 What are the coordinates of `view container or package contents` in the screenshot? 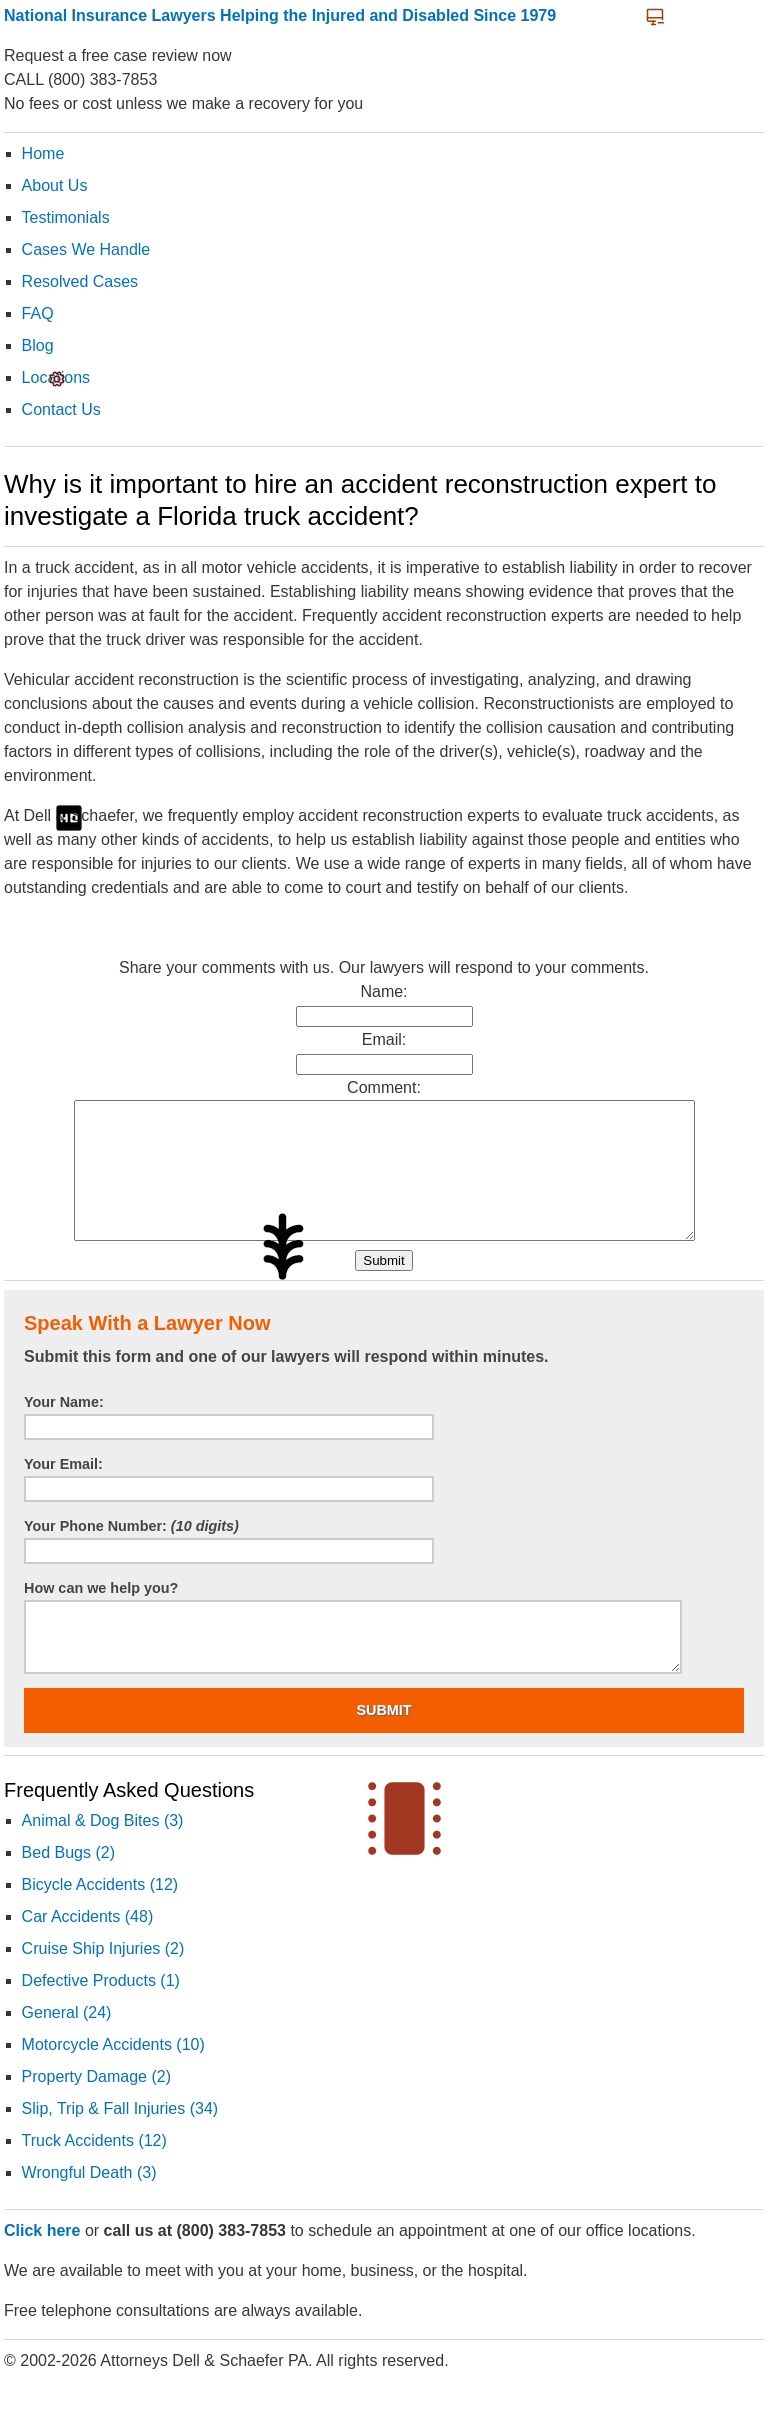 It's located at (404, 1818).